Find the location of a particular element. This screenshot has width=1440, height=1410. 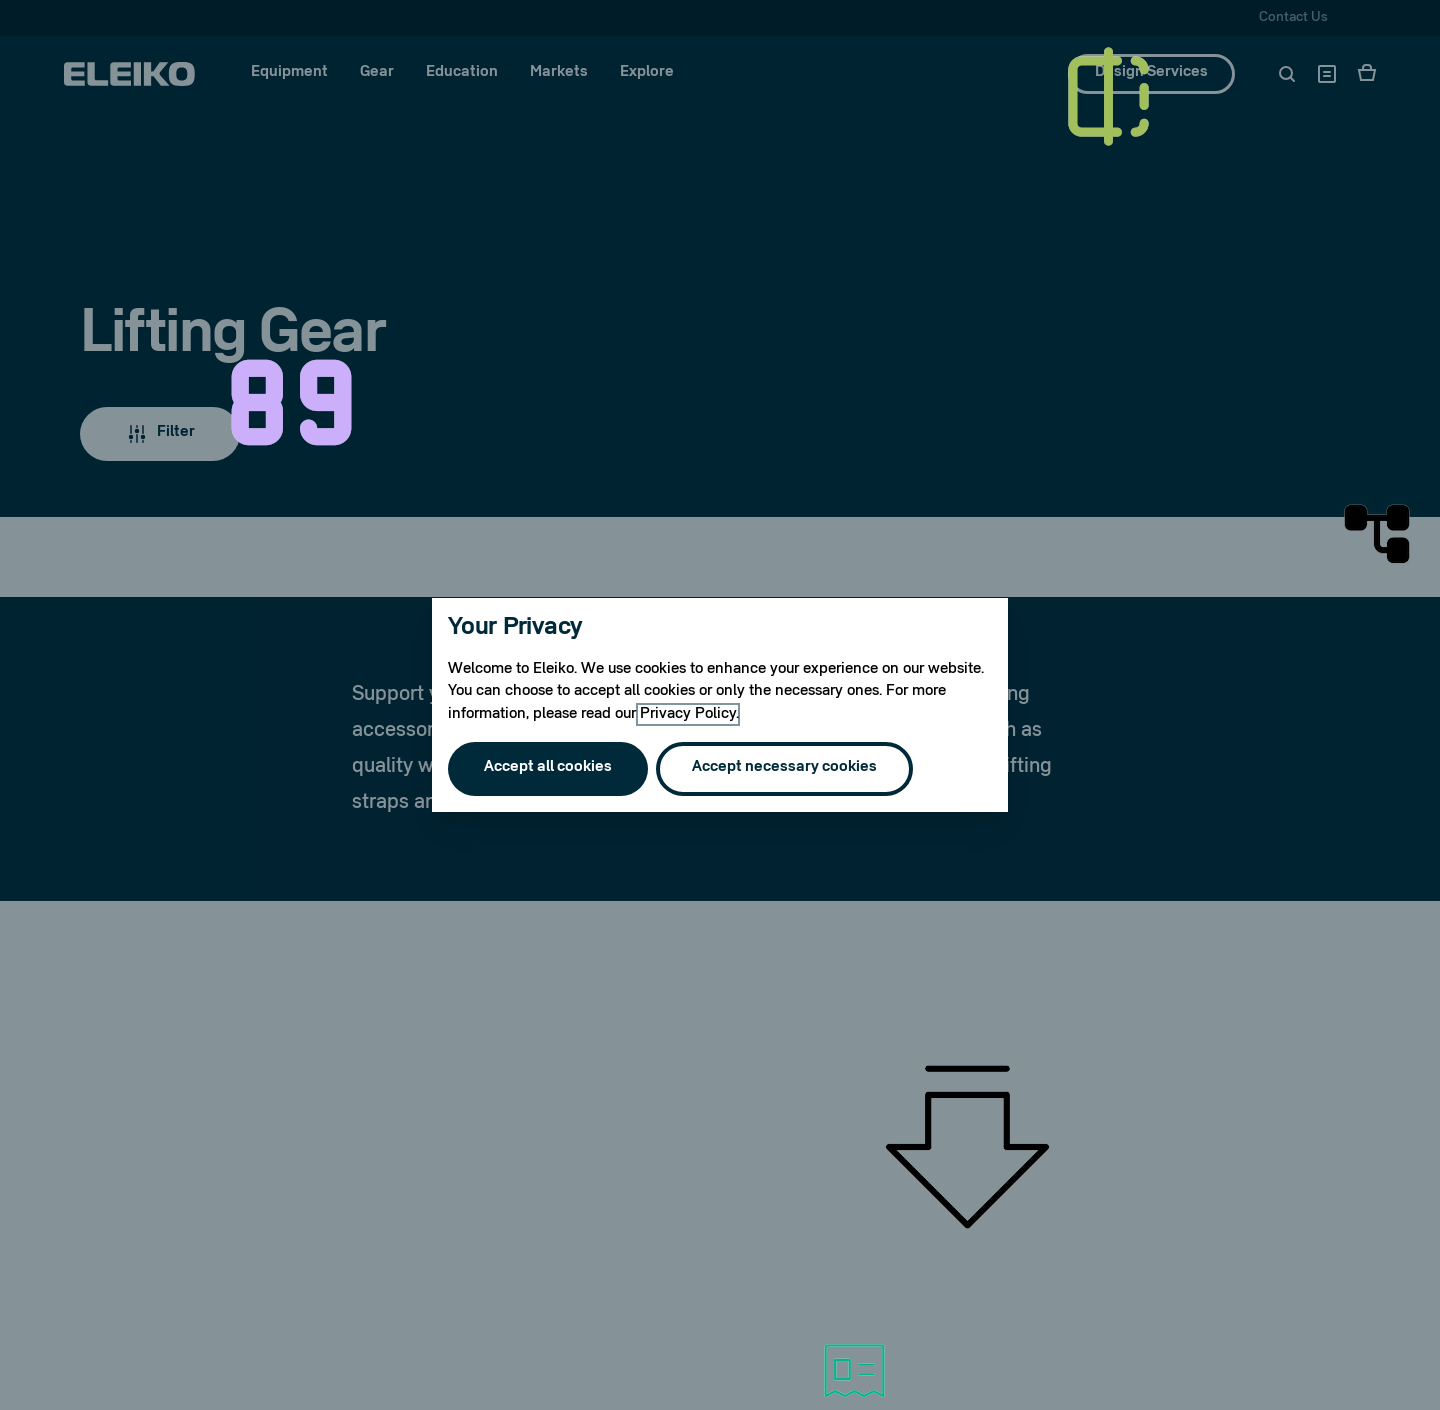

view news articles or press clippings is located at coordinates (854, 1369).